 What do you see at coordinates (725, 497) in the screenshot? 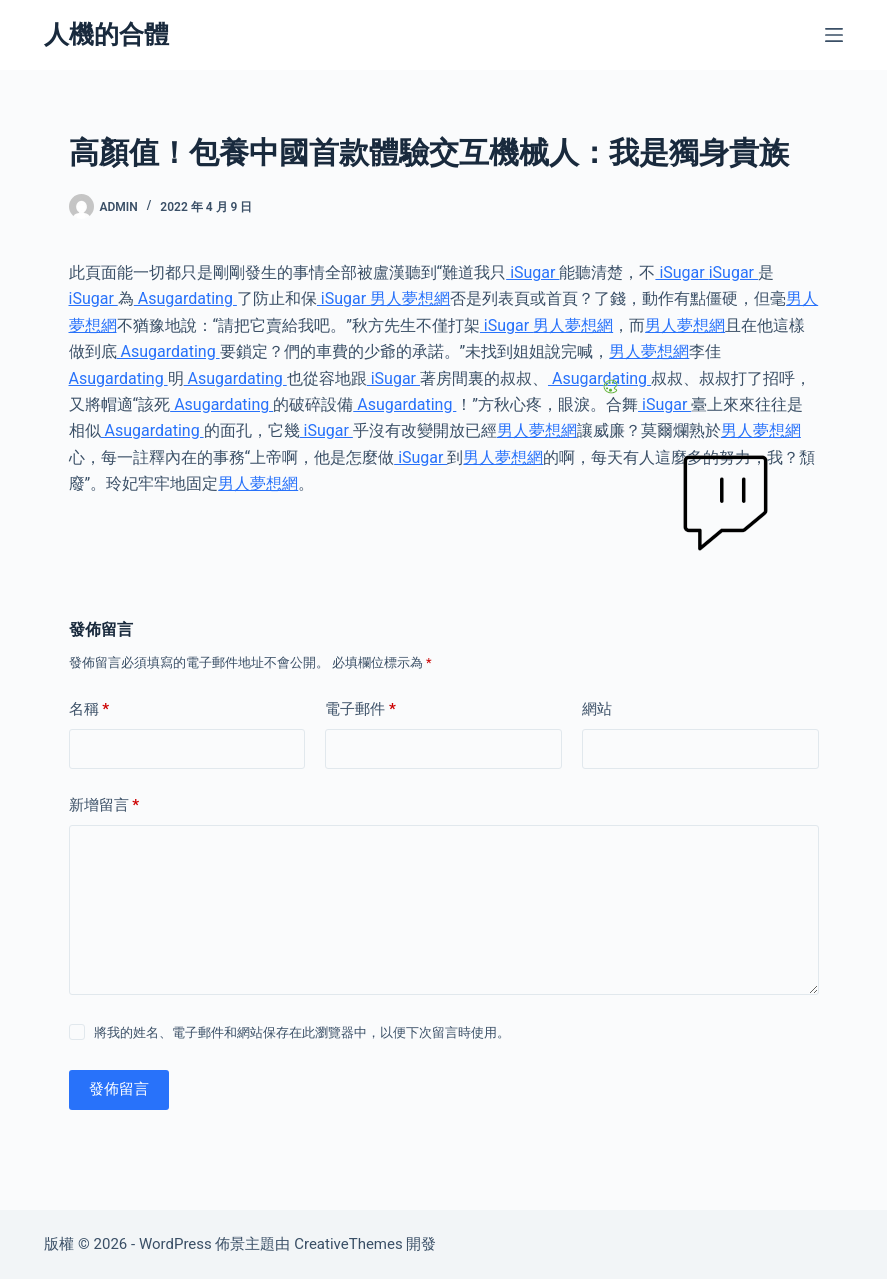
I see `open the Twitch app` at bounding box center [725, 497].